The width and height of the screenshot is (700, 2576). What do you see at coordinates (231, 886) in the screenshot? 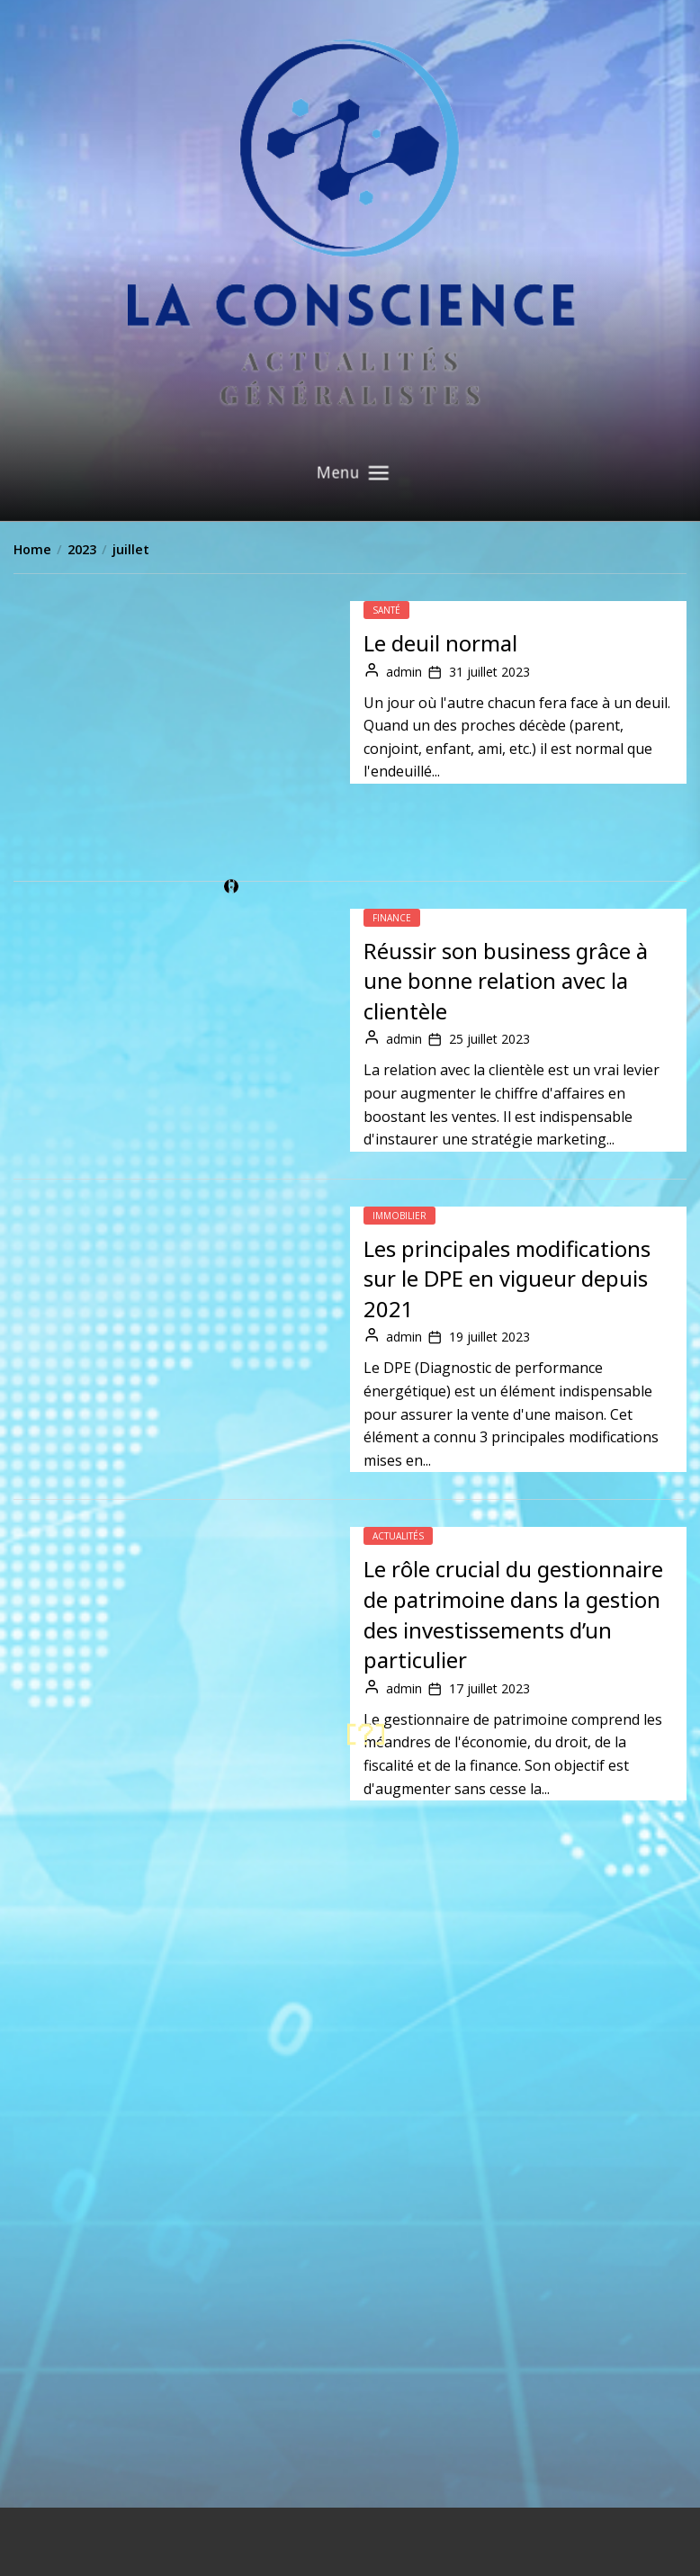
I see `open vikunja task management app` at bounding box center [231, 886].